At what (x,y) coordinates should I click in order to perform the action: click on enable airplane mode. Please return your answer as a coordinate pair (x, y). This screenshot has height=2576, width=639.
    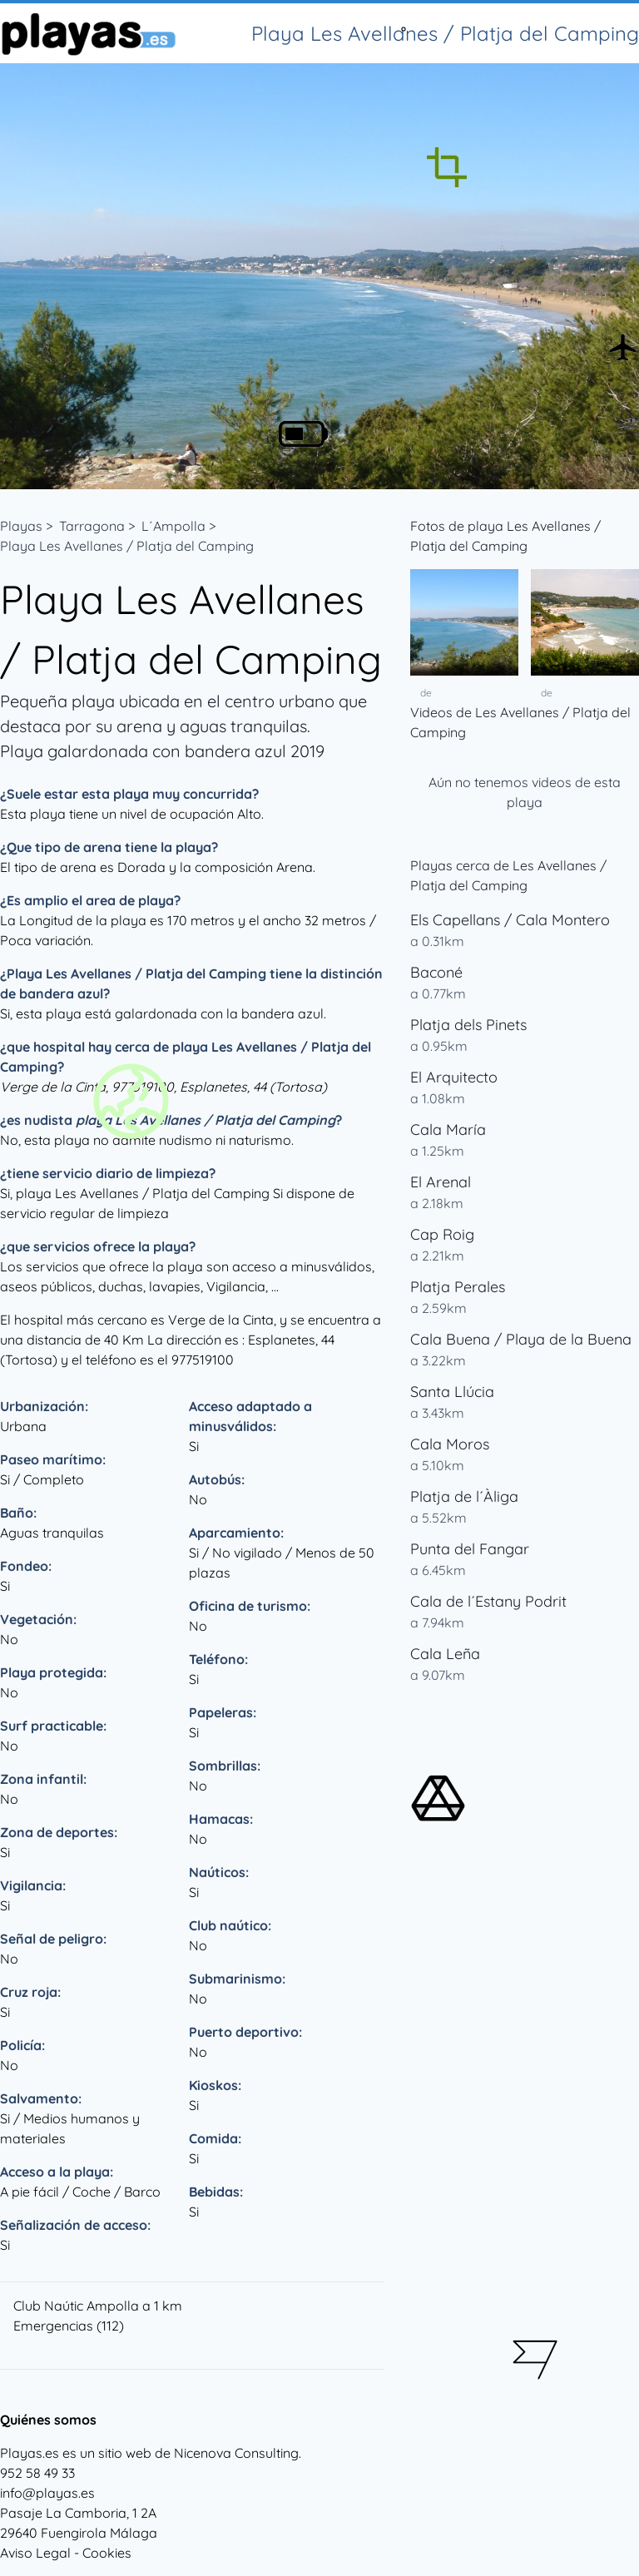
    Looking at the image, I should click on (622, 347).